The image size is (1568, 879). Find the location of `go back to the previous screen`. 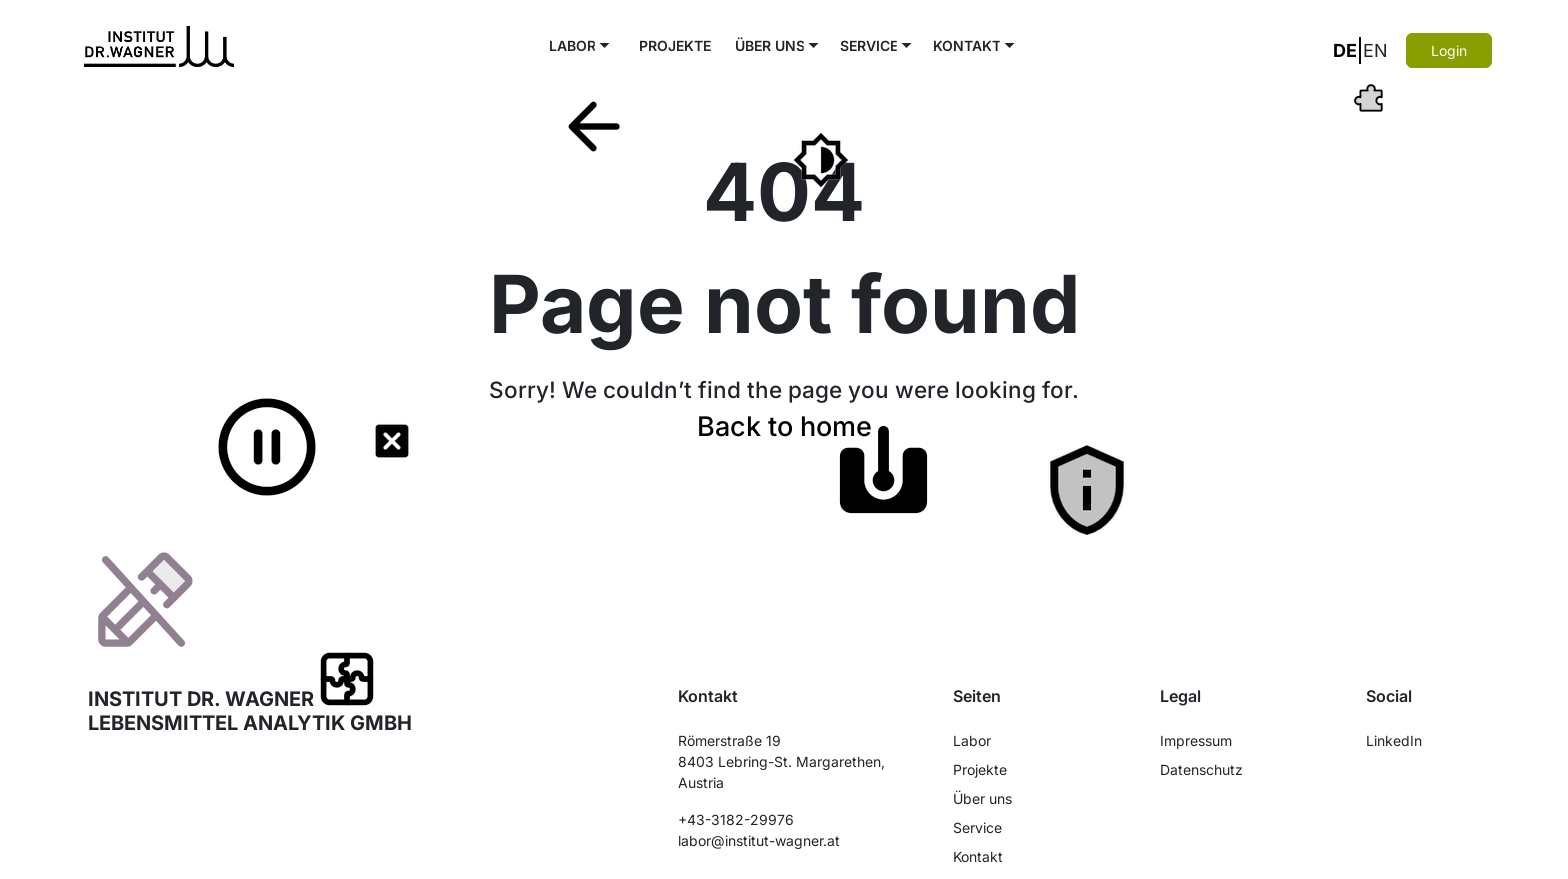

go back to the previous screen is located at coordinates (593, 126).